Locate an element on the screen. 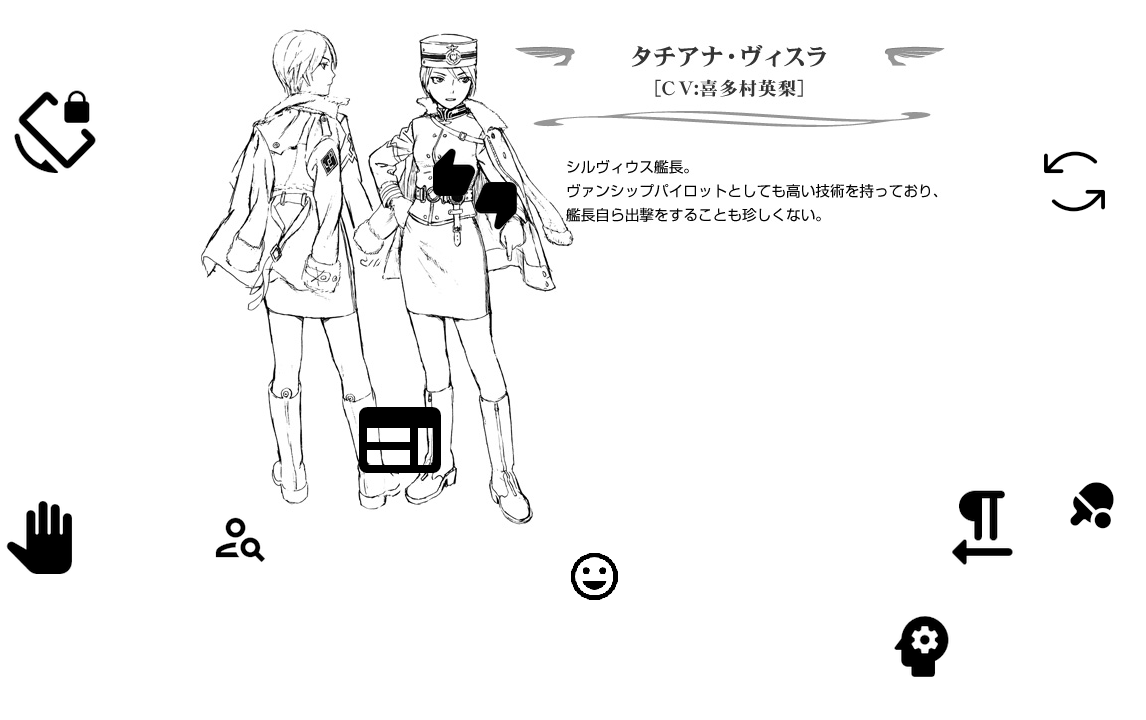 This screenshot has height=720, width=1146. search for a person or contact is located at coordinates (240, 537).